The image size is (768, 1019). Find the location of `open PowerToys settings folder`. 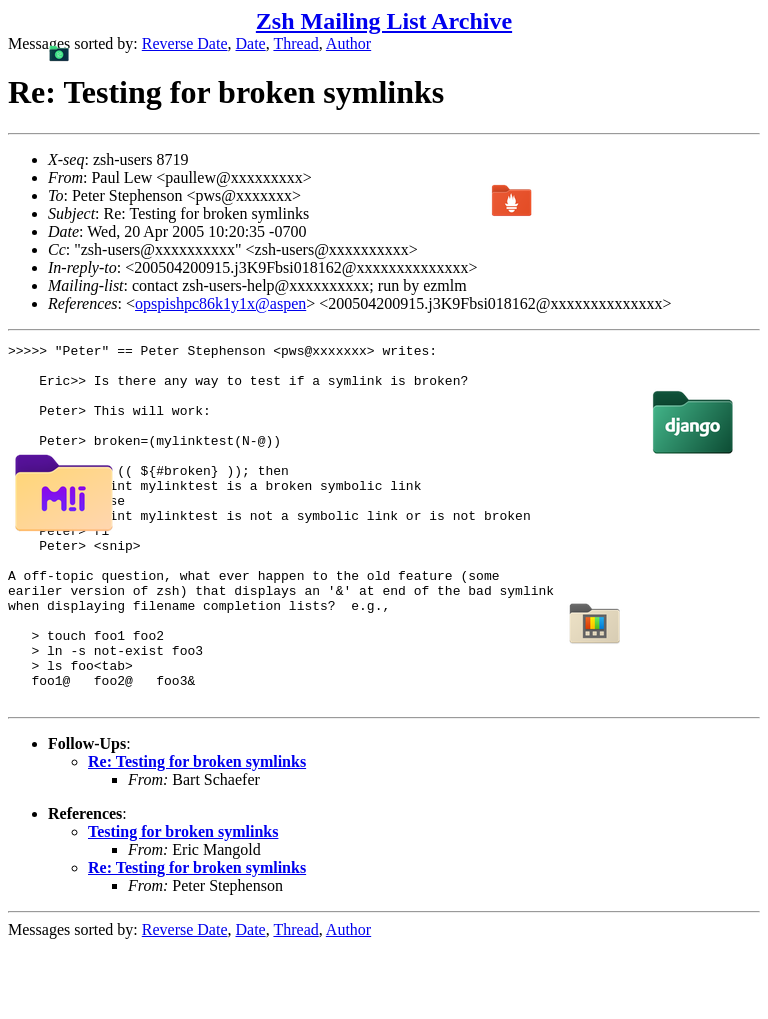

open PowerToys settings folder is located at coordinates (594, 624).